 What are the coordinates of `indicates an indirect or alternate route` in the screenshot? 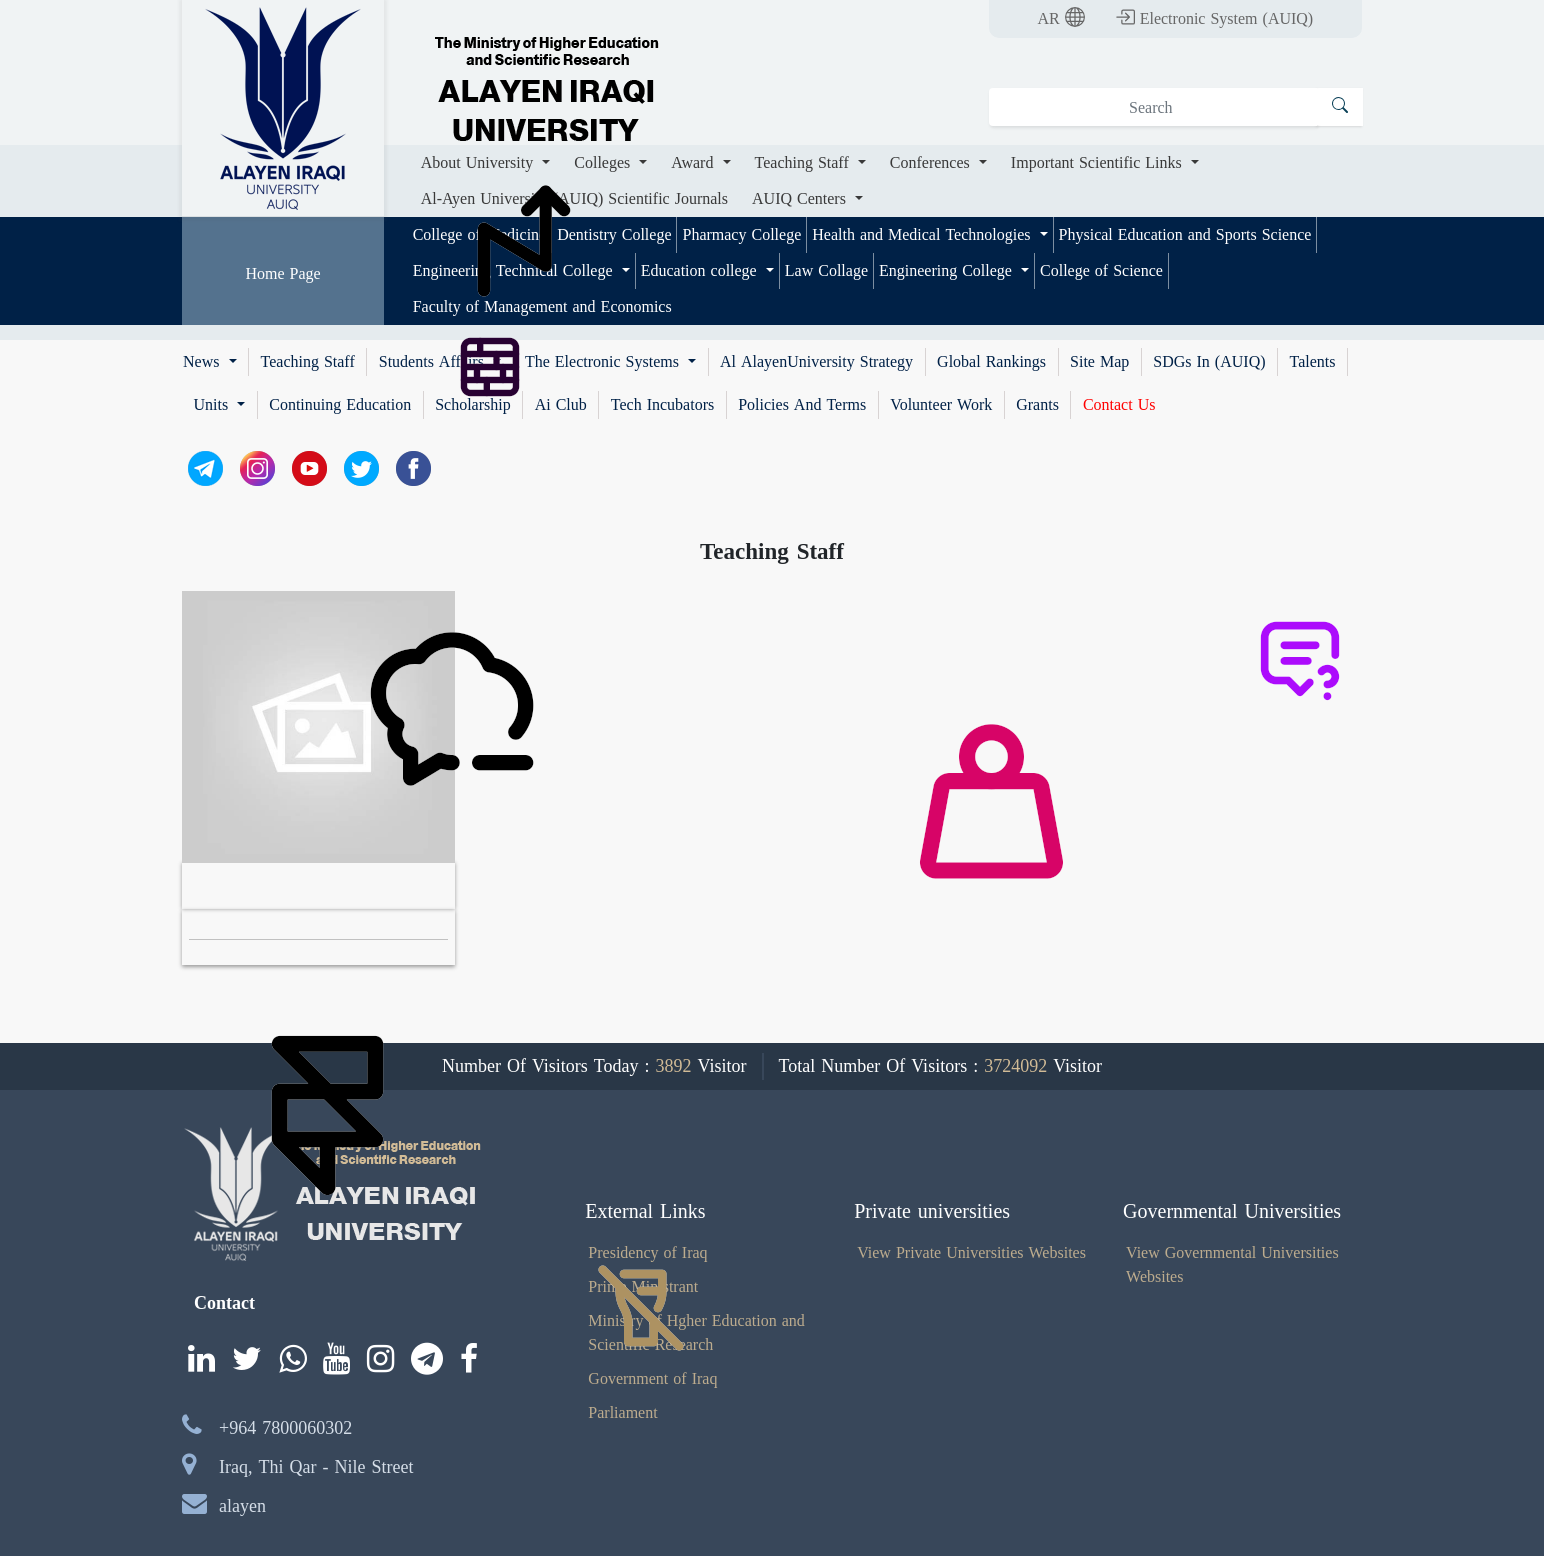 It's located at (521, 241).